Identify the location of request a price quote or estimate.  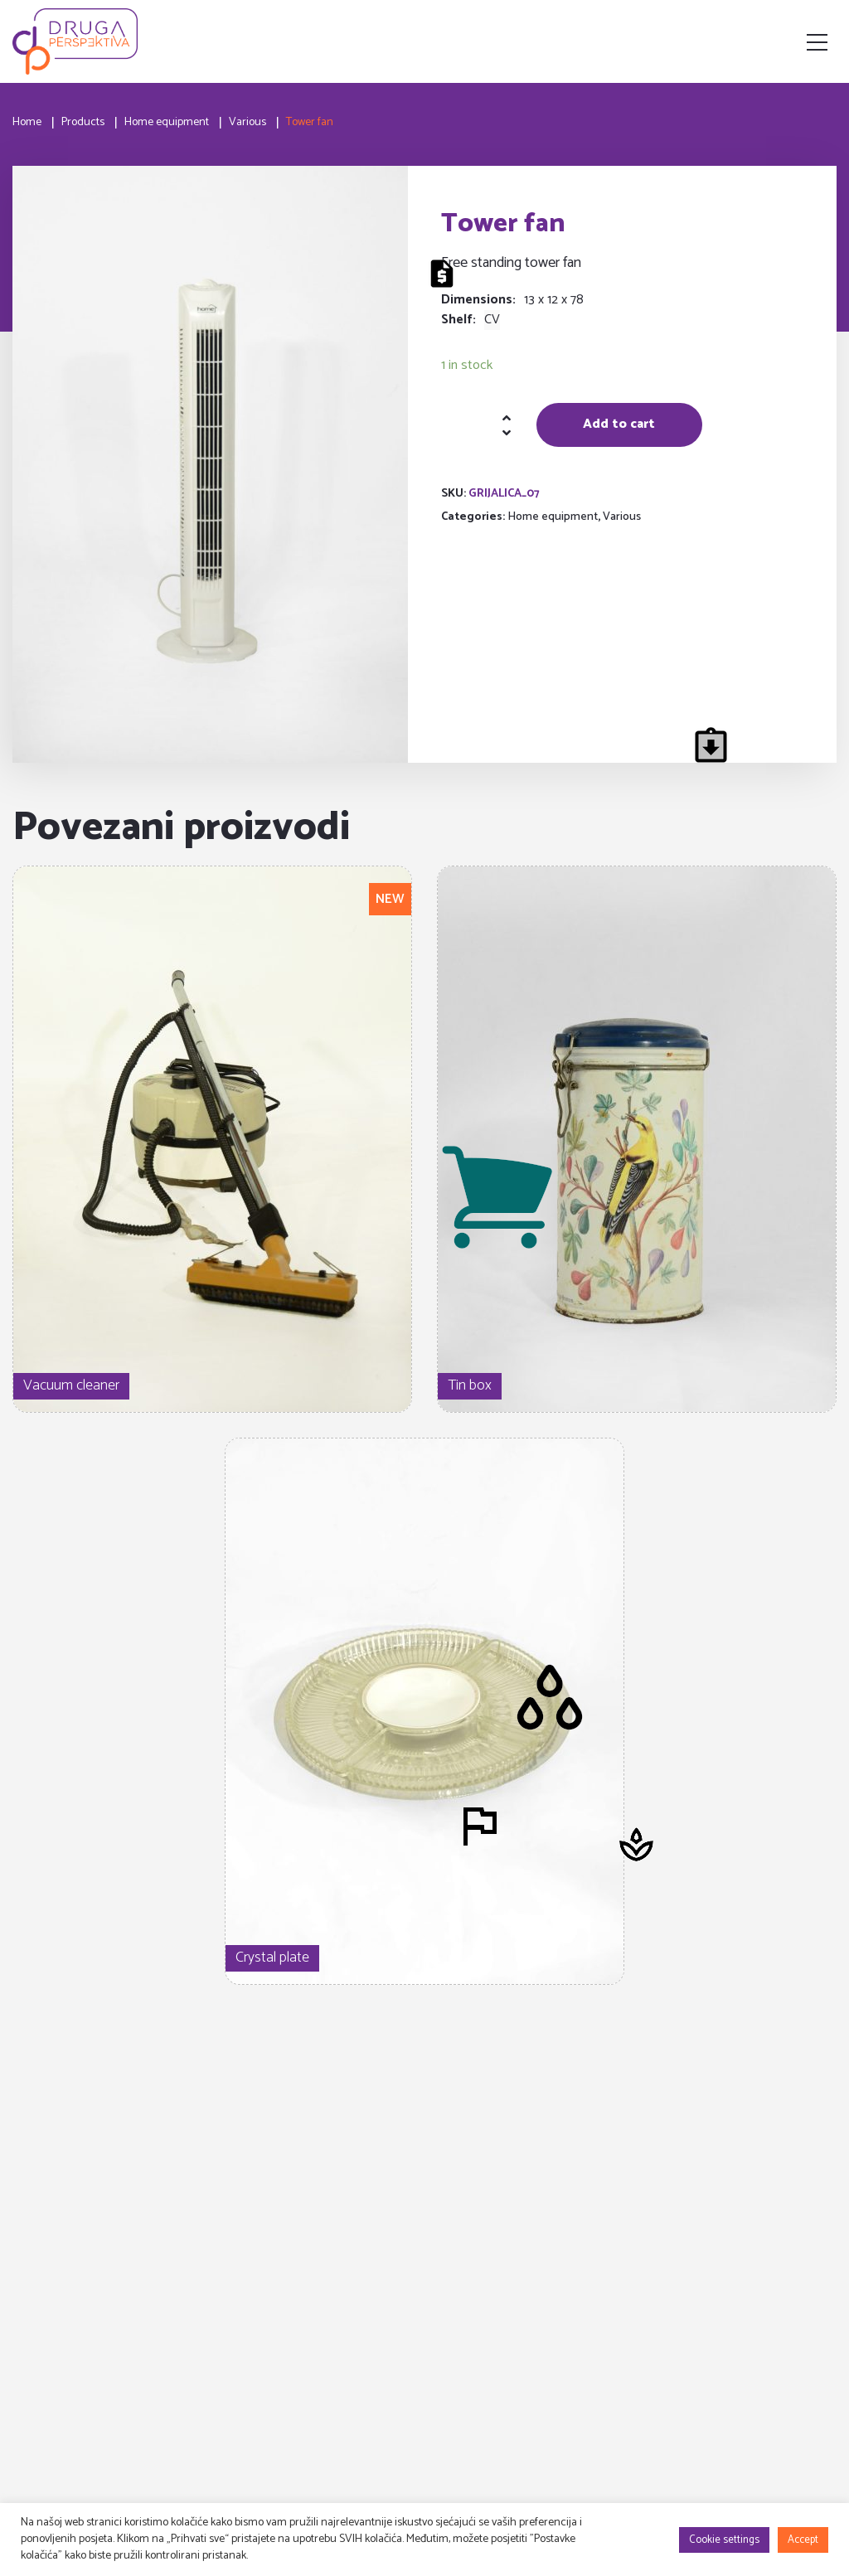
(442, 274).